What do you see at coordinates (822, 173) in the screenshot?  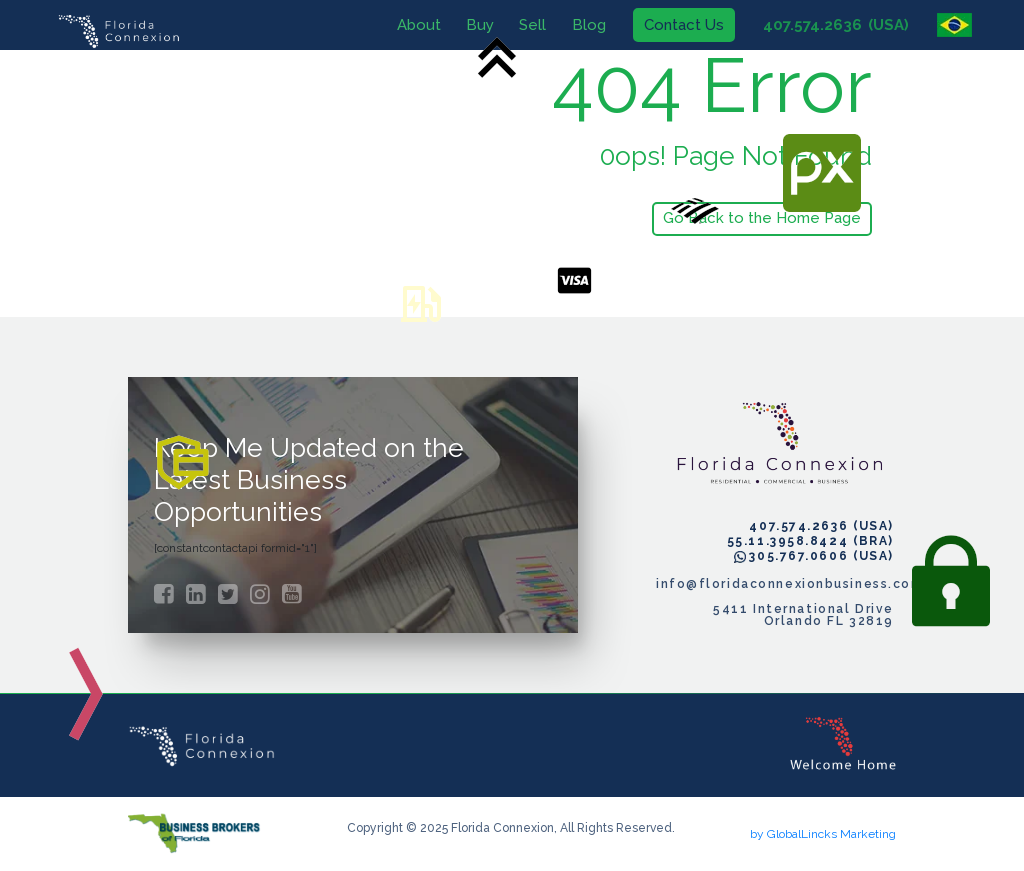 I see `open pixabay website or app` at bounding box center [822, 173].